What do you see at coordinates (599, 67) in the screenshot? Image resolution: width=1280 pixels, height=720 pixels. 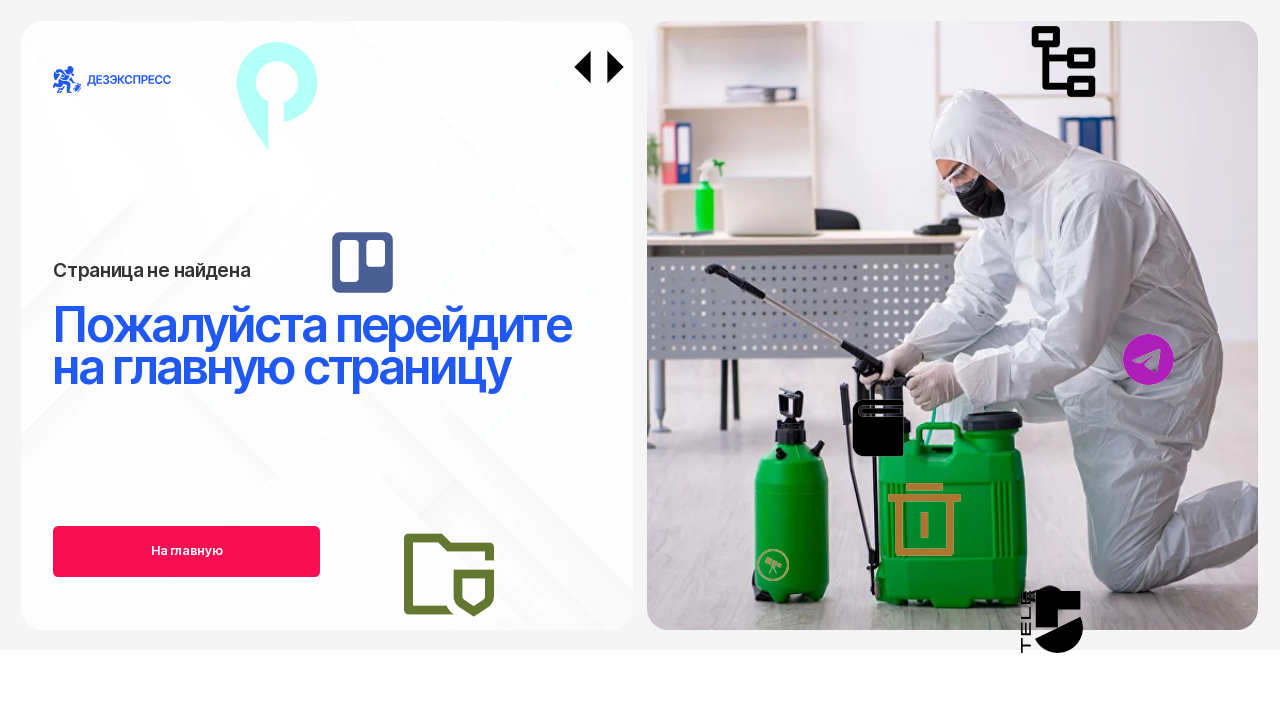 I see `expand content horizontally` at bounding box center [599, 67].